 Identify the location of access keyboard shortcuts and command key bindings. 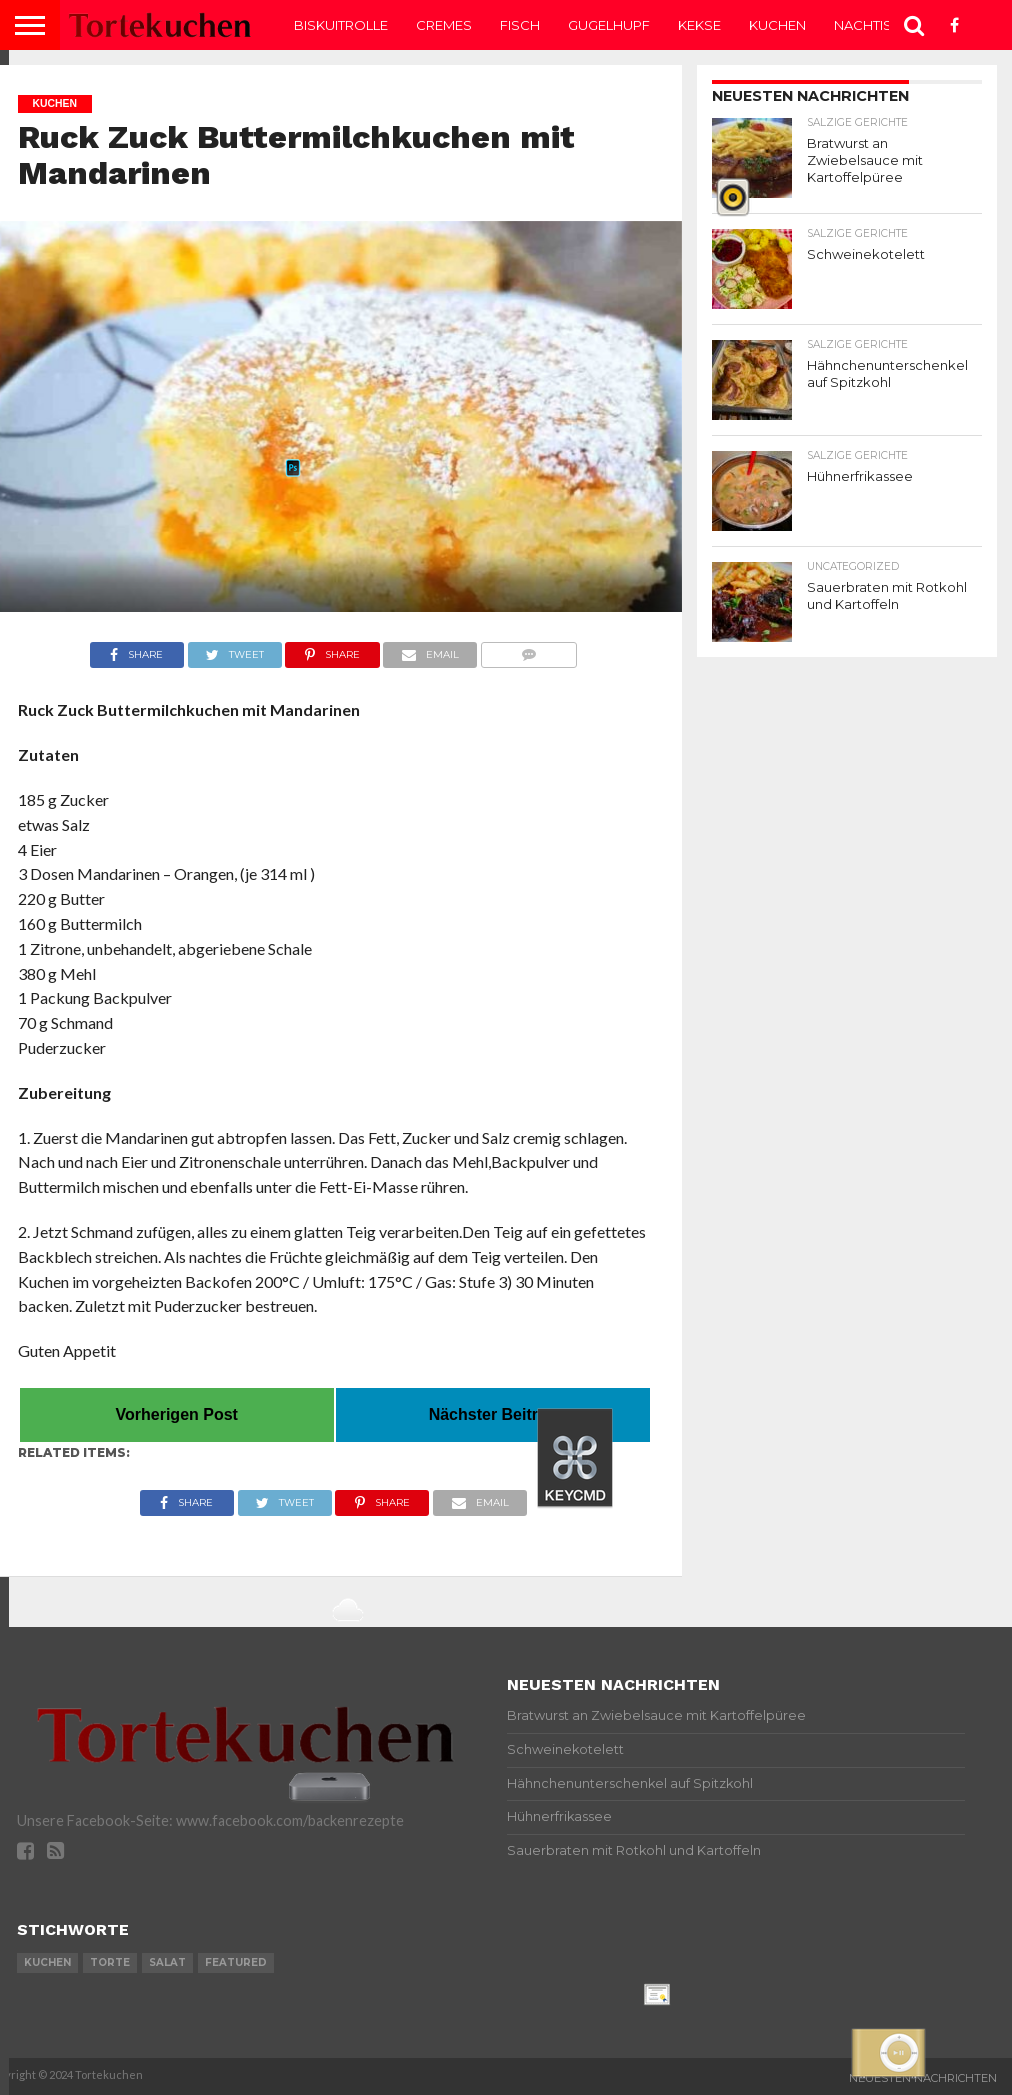
(575, 1460).